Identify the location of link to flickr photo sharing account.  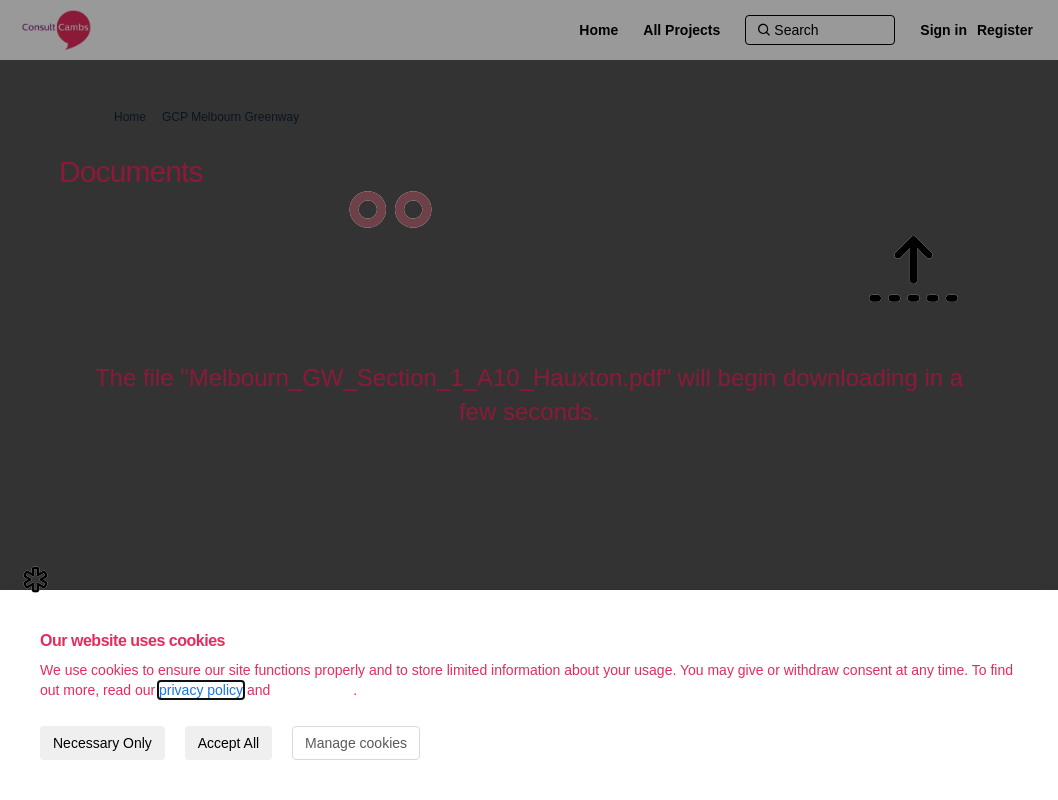
(390, 209).